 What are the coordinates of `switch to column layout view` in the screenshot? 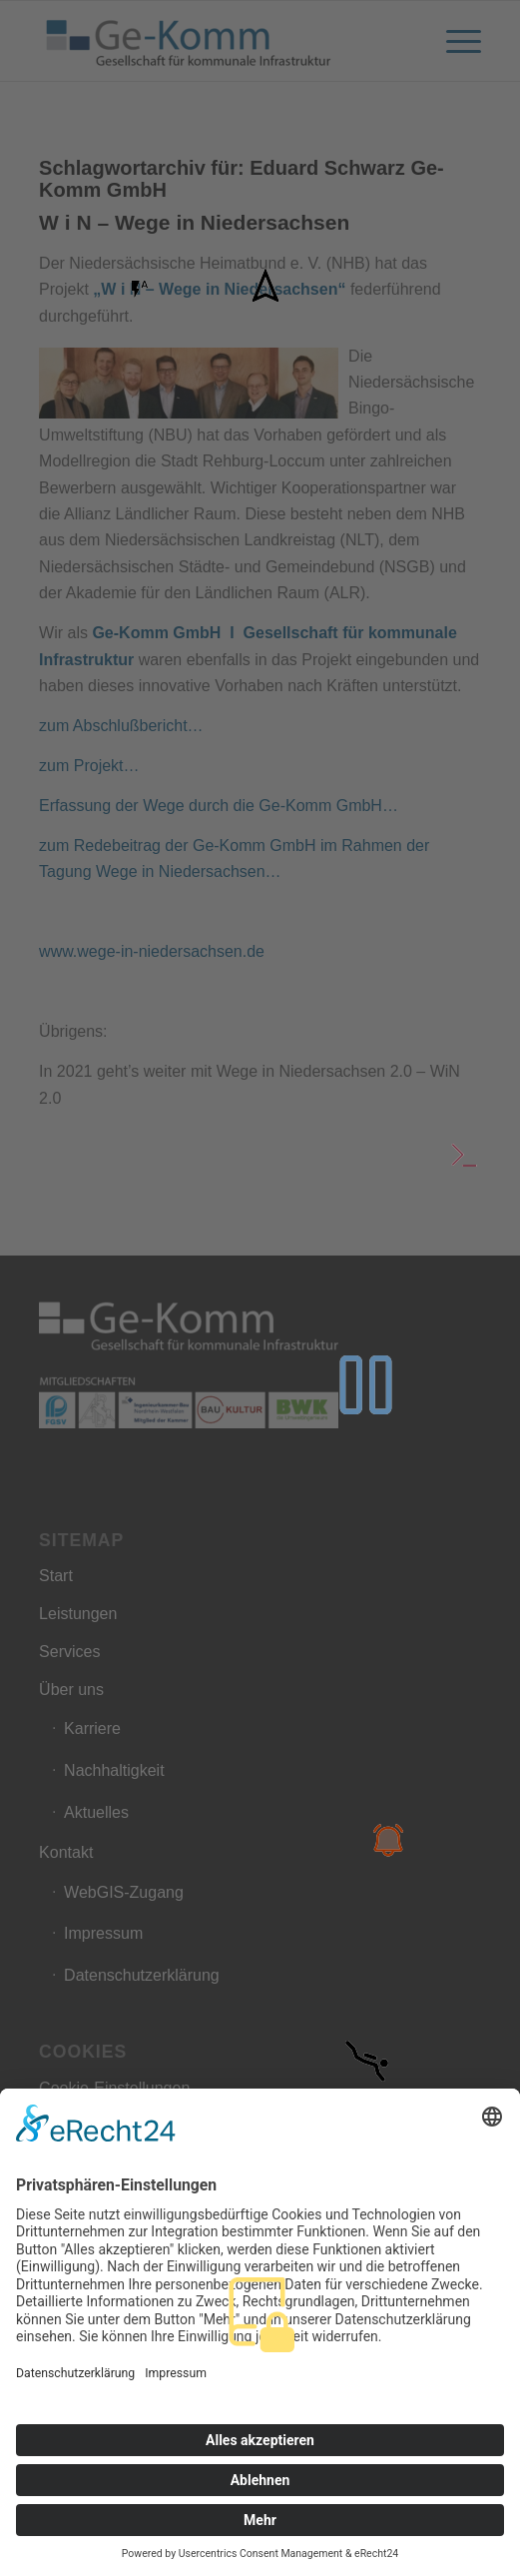 It's located at (365, 1384).